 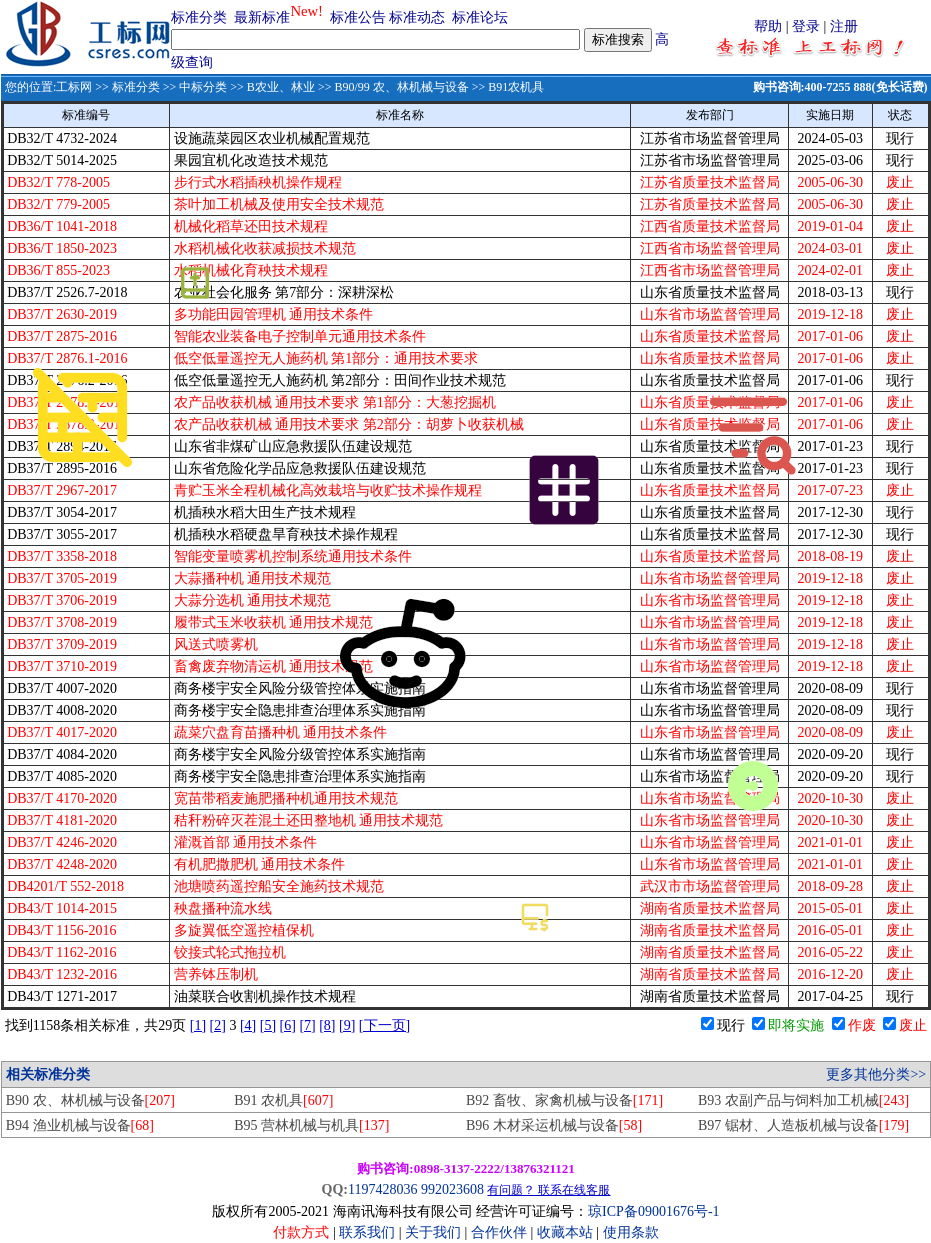 What do you see at coordinates (405, 653) in the screenshot?
I see `open reddit` at bounding box center [405, 653].